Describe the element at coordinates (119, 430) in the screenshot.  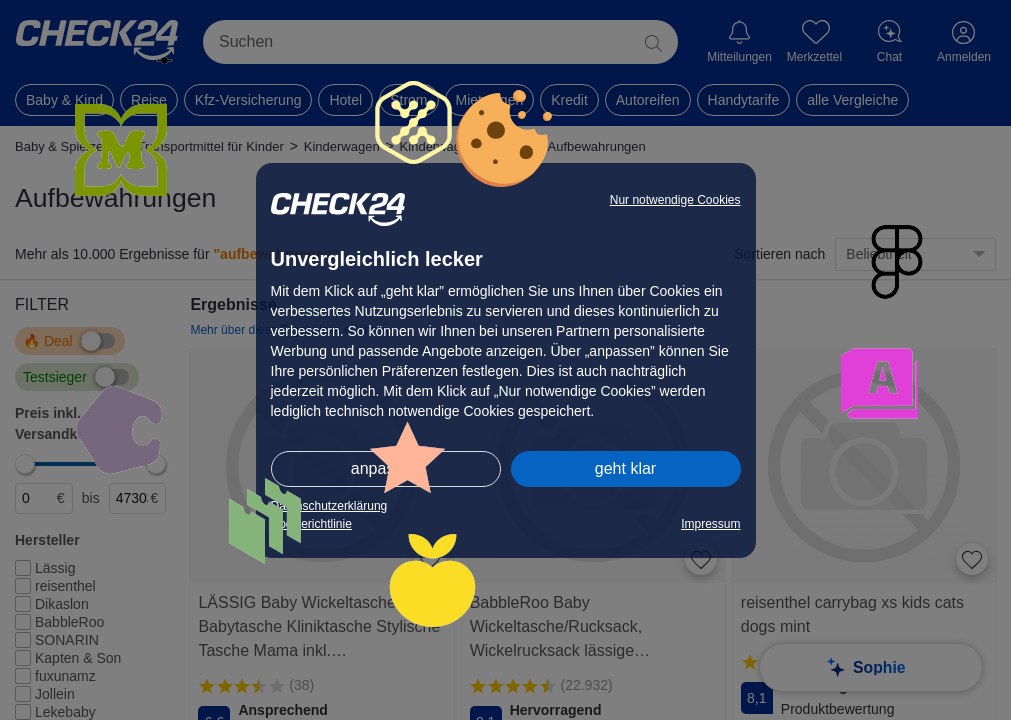
I see `open HumHub social network platform` at that location.